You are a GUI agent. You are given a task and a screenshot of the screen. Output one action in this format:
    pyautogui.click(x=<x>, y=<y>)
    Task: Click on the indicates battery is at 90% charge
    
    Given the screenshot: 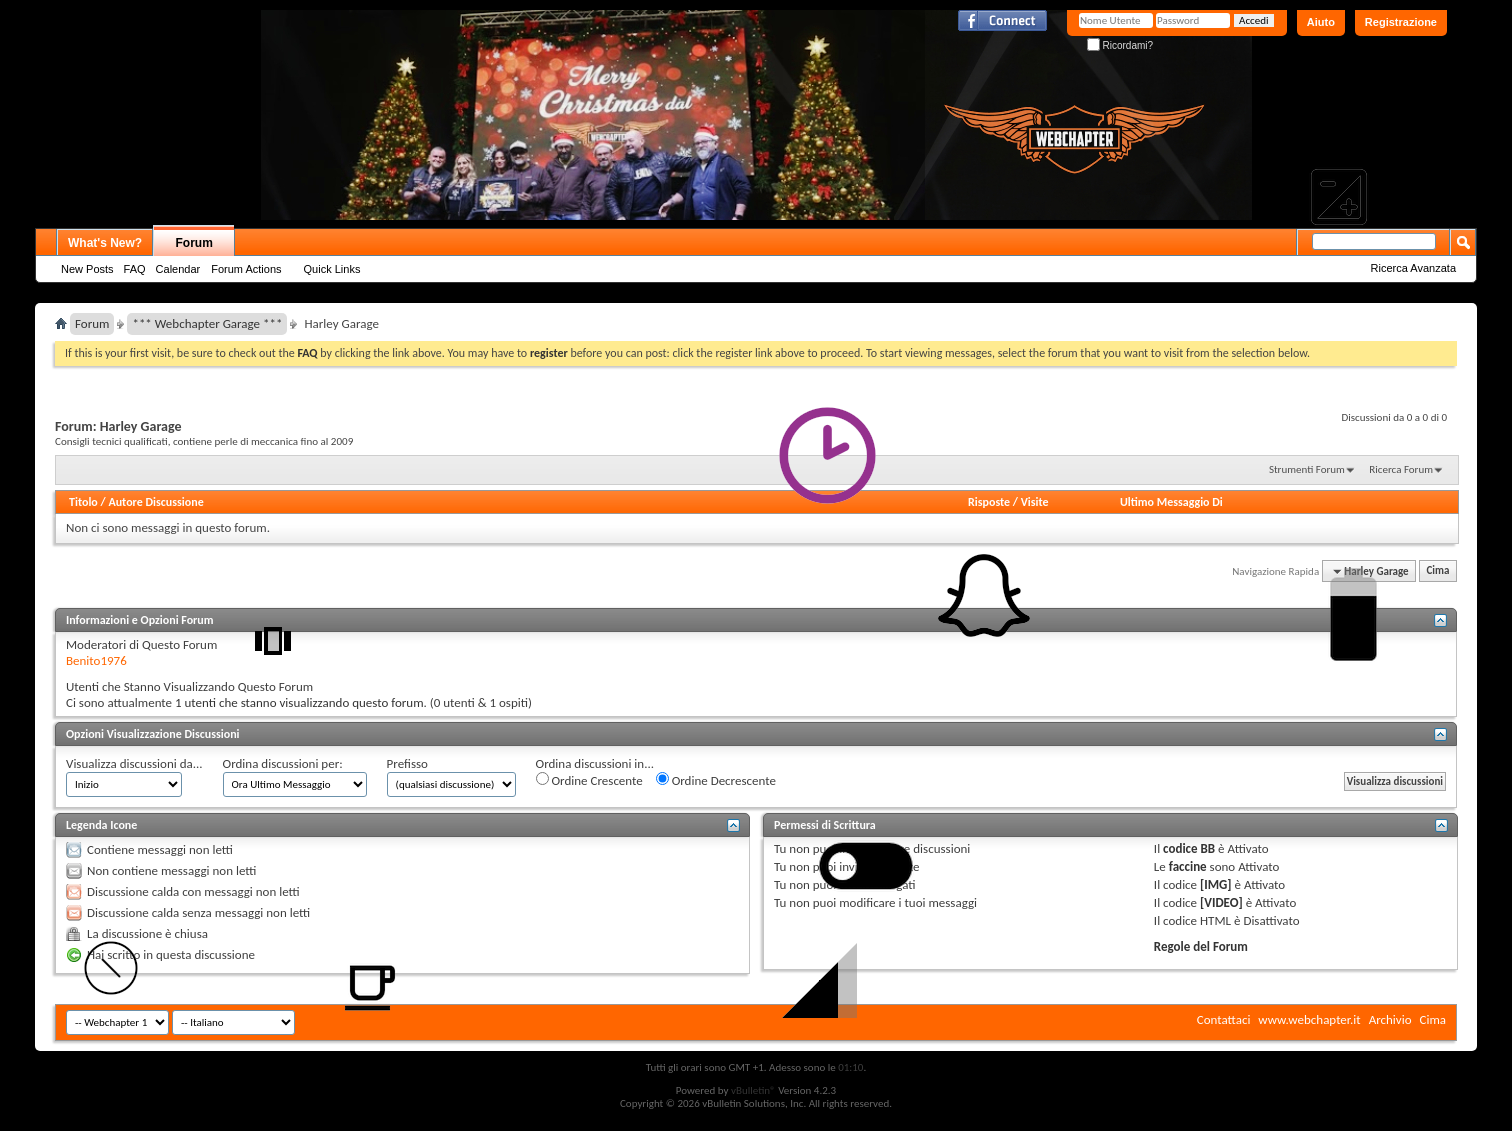 What is the action you would take?
    pyautogui.click(x=1353, y=614)
    